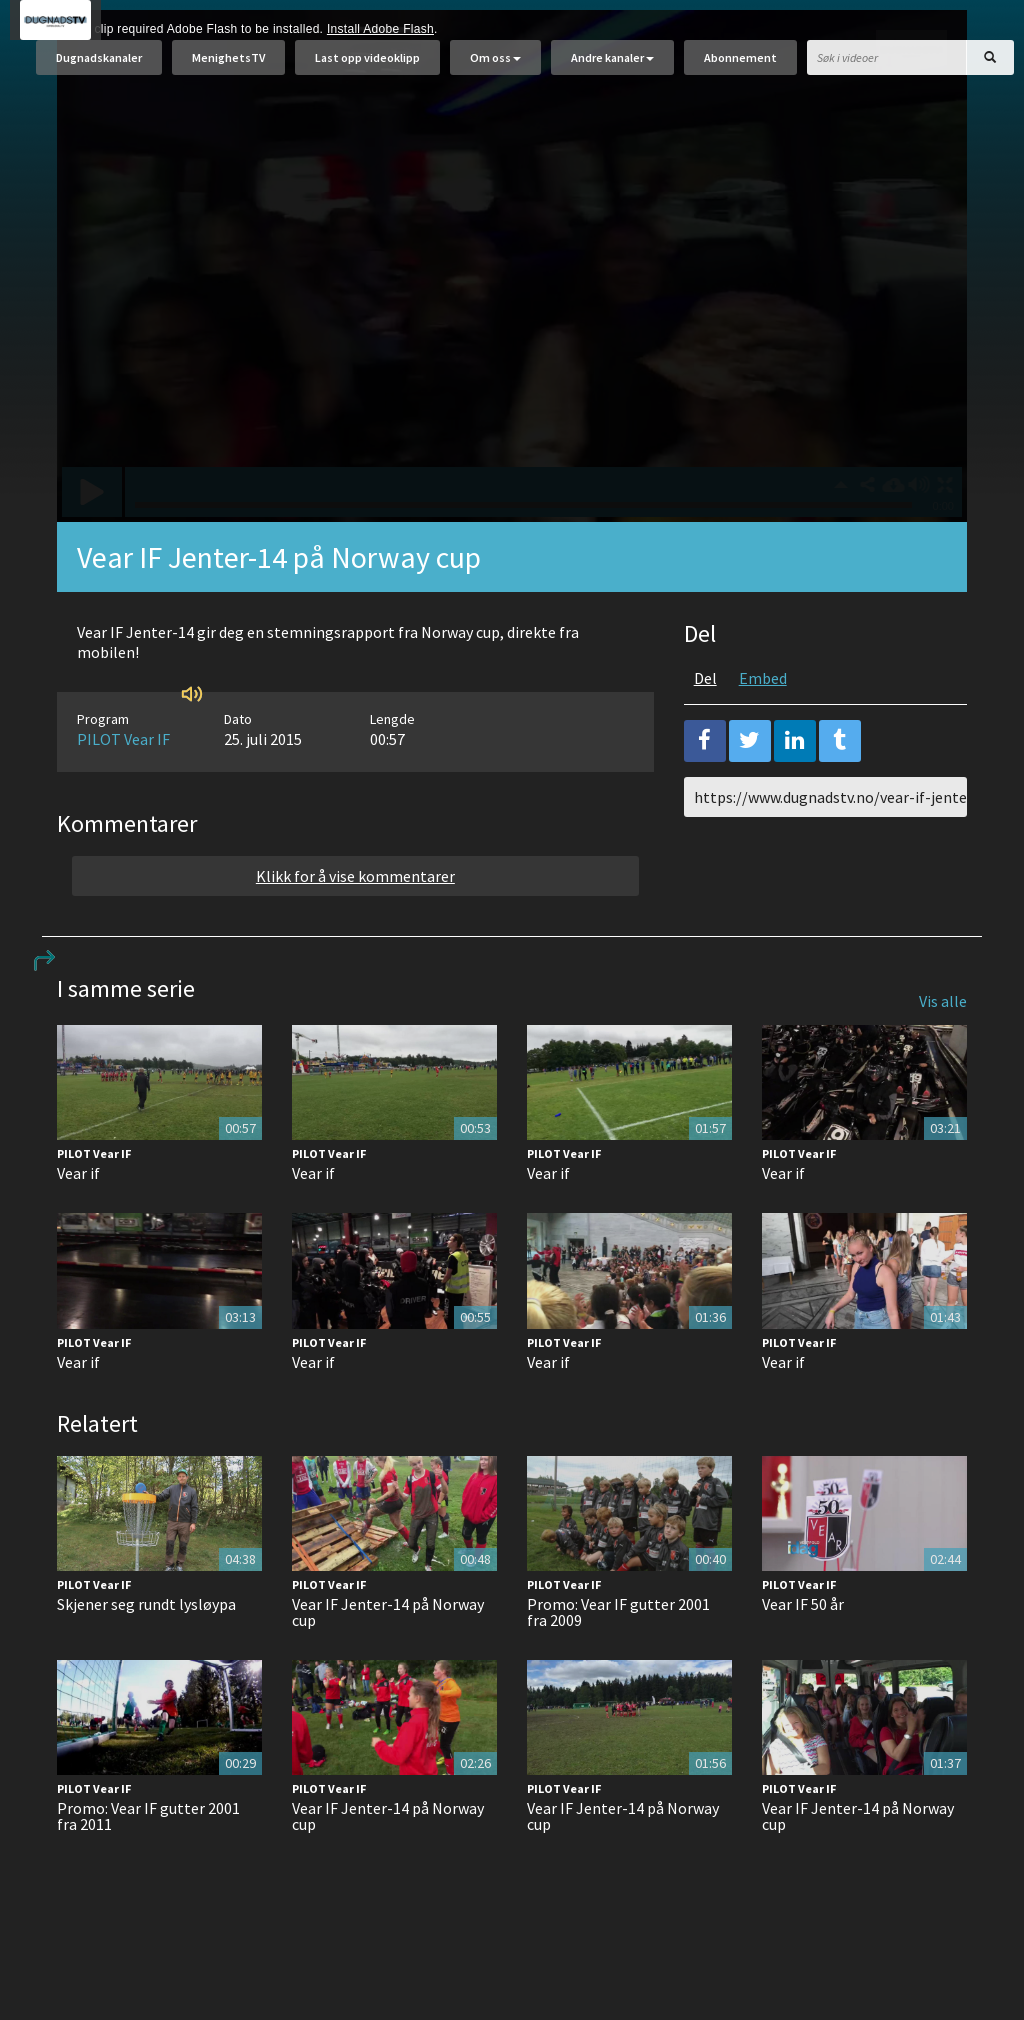  Describe the element at coordinates (192, 694) in the screenshot. I see `adjust audio volume` at that location.